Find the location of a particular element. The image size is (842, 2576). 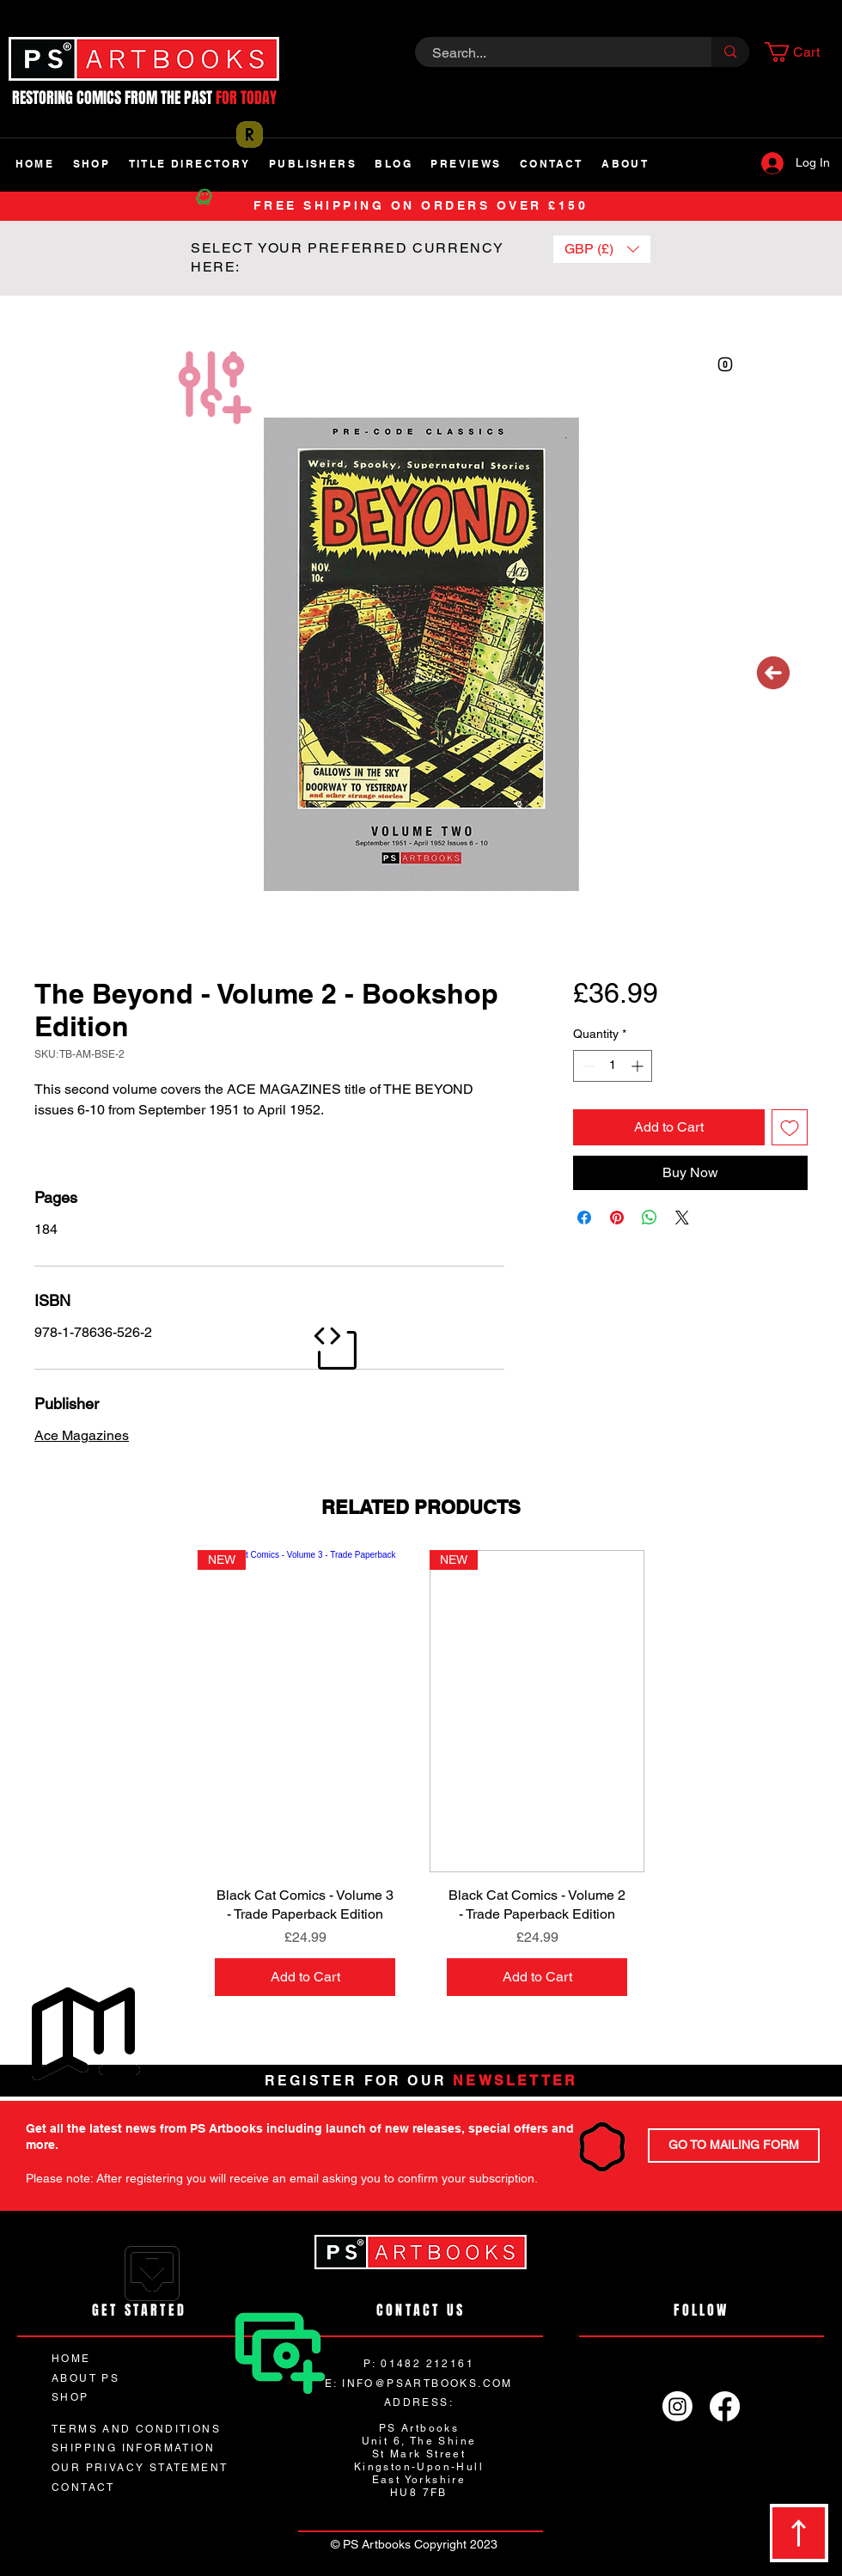

move email or message to inbox is located at coordinates (152, 2274).